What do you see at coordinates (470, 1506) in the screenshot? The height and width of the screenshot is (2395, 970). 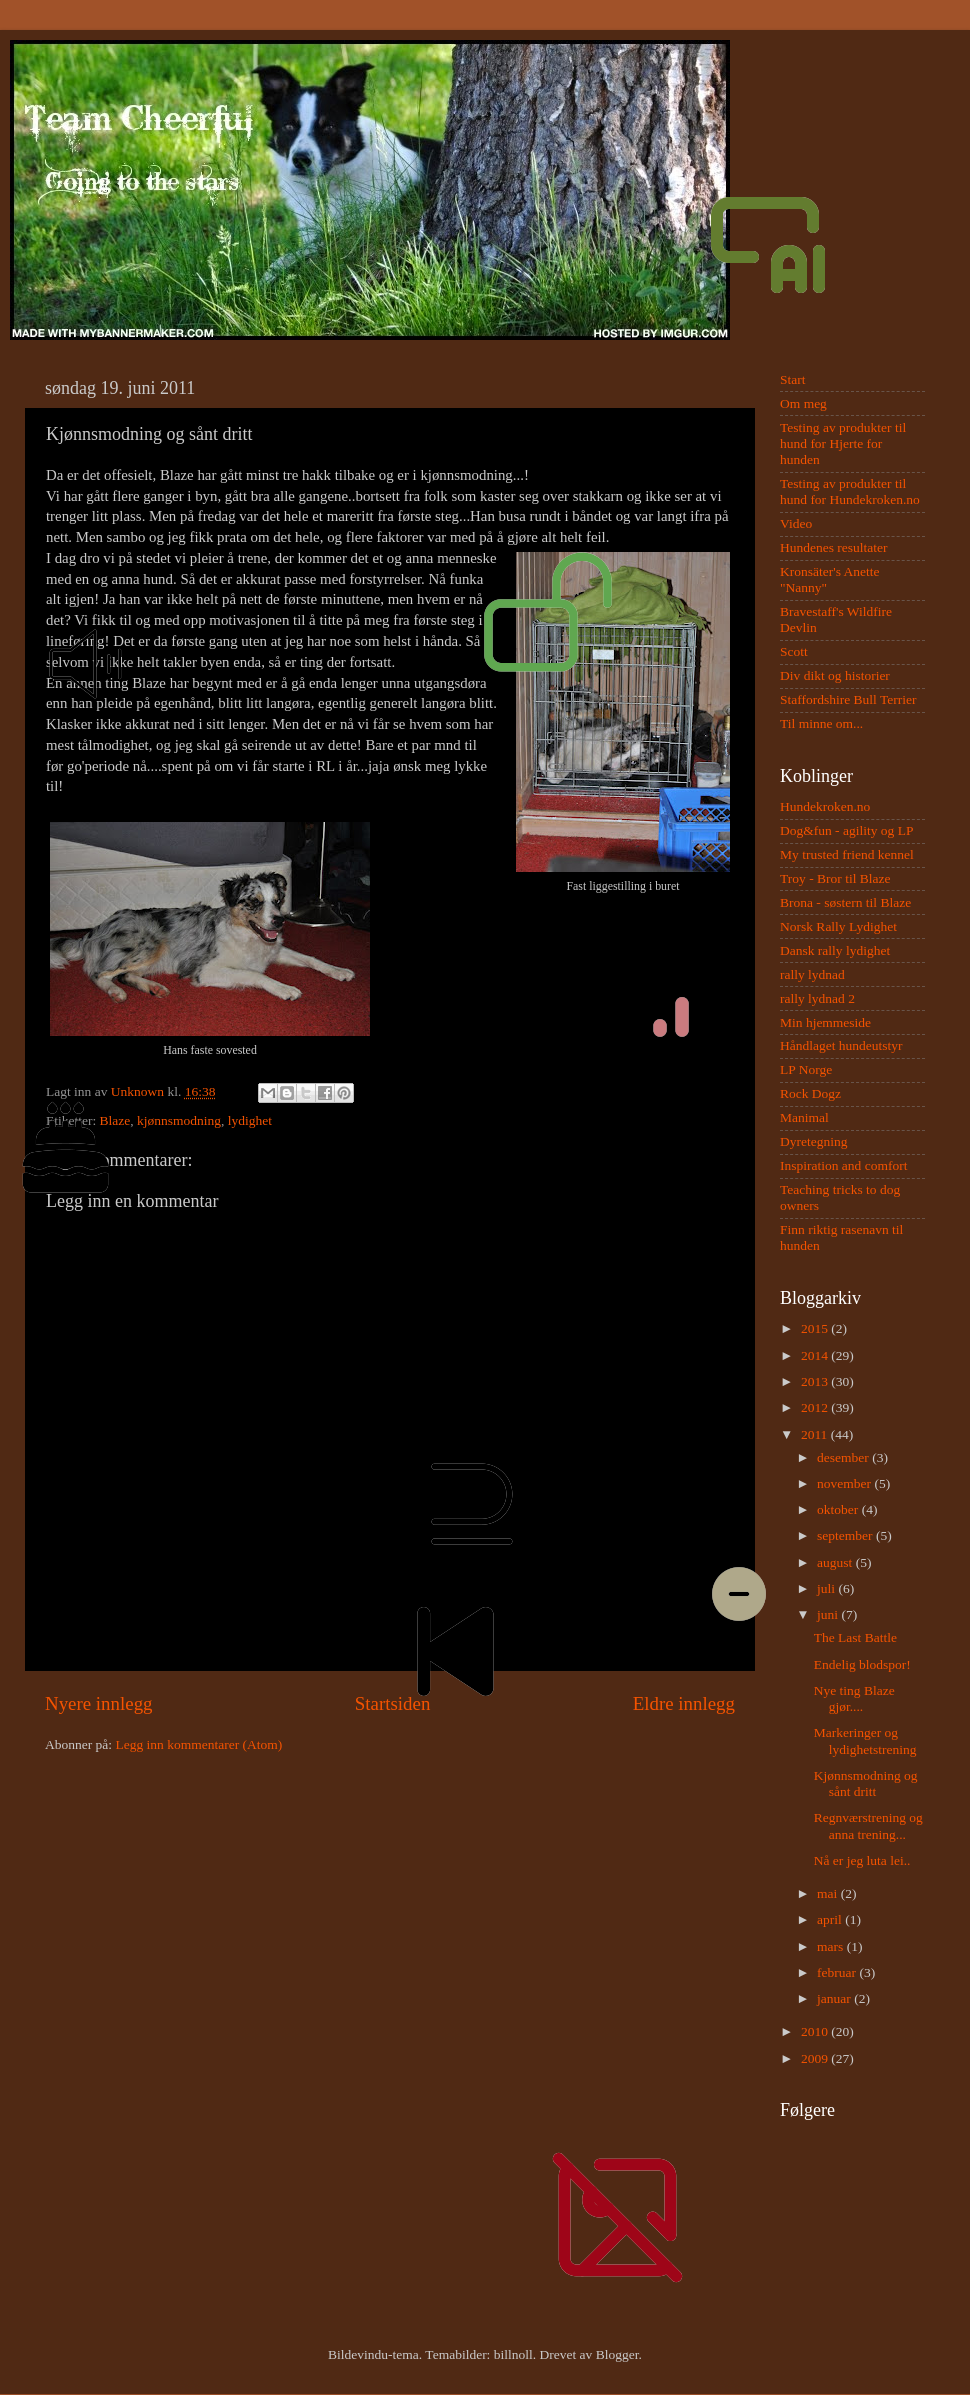 I see `indicates a superset mathematical relationship` at bounding box center [470, 1506].